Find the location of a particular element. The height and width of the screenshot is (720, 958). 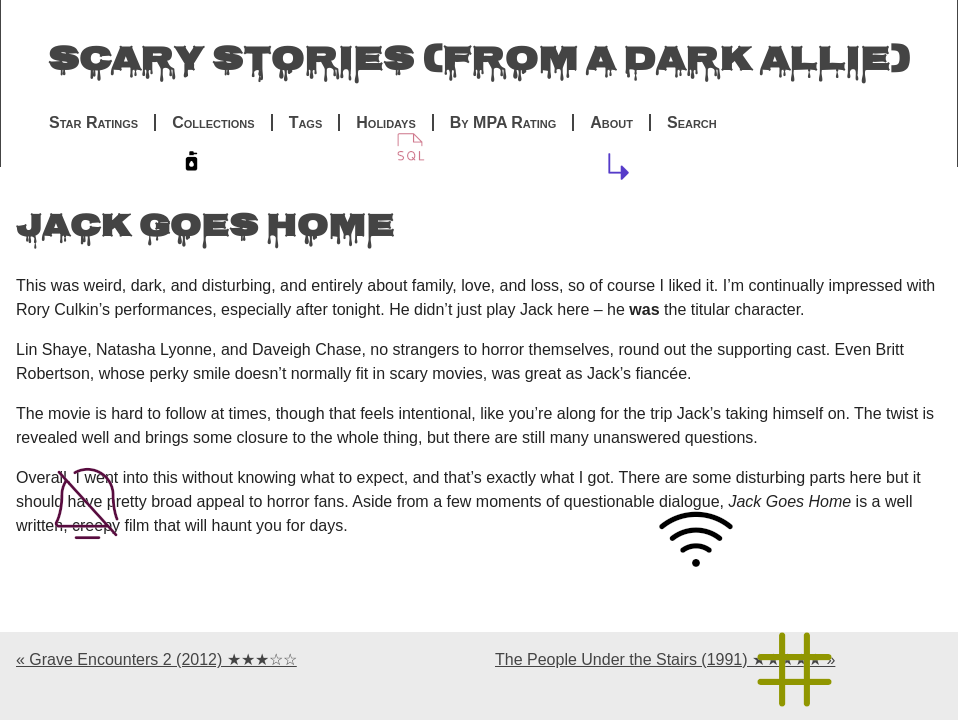

reply to a message or comment is located at coordinates (616, 166).